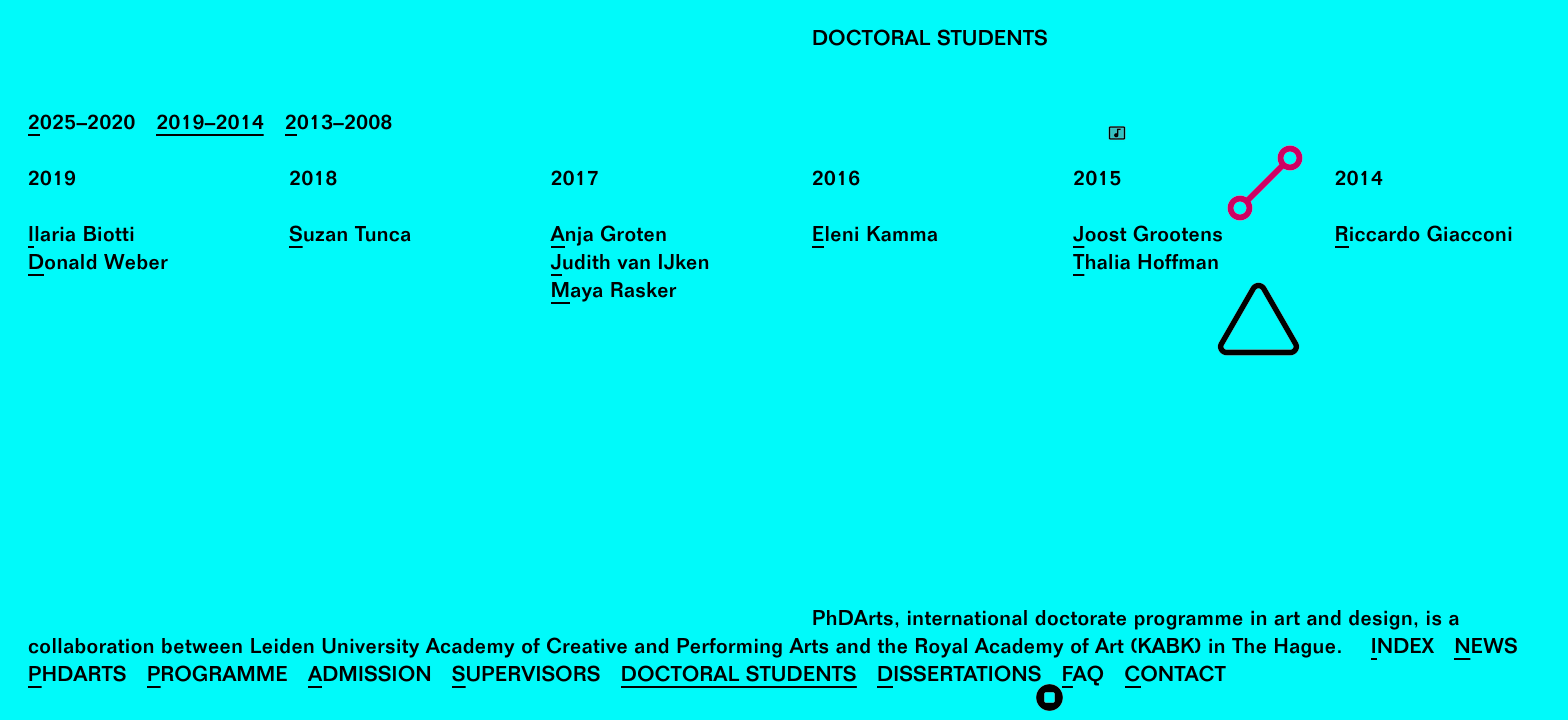  What do you see at coordinates (1258, 320) in the screenshot?
I see `indicates a warning or caution state` at bounding box center [1258, 320].